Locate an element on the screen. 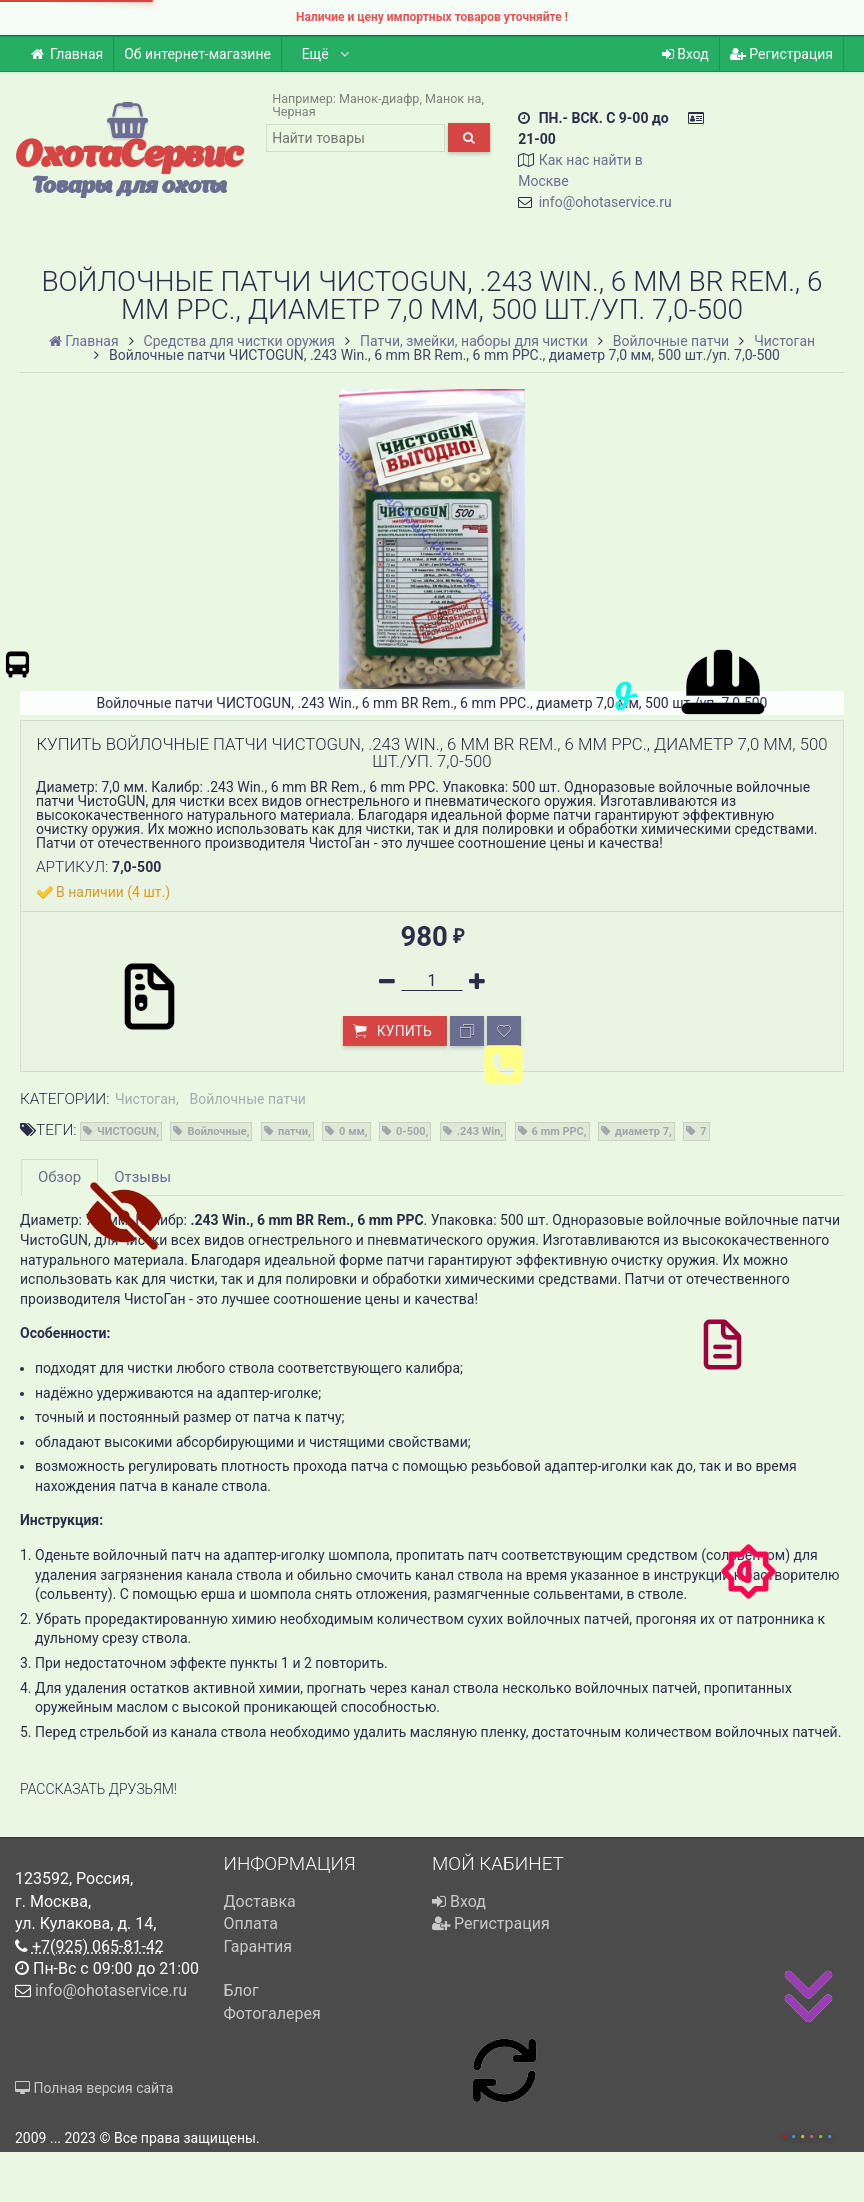  expand to show more content is located at coordinates (808, 1994).